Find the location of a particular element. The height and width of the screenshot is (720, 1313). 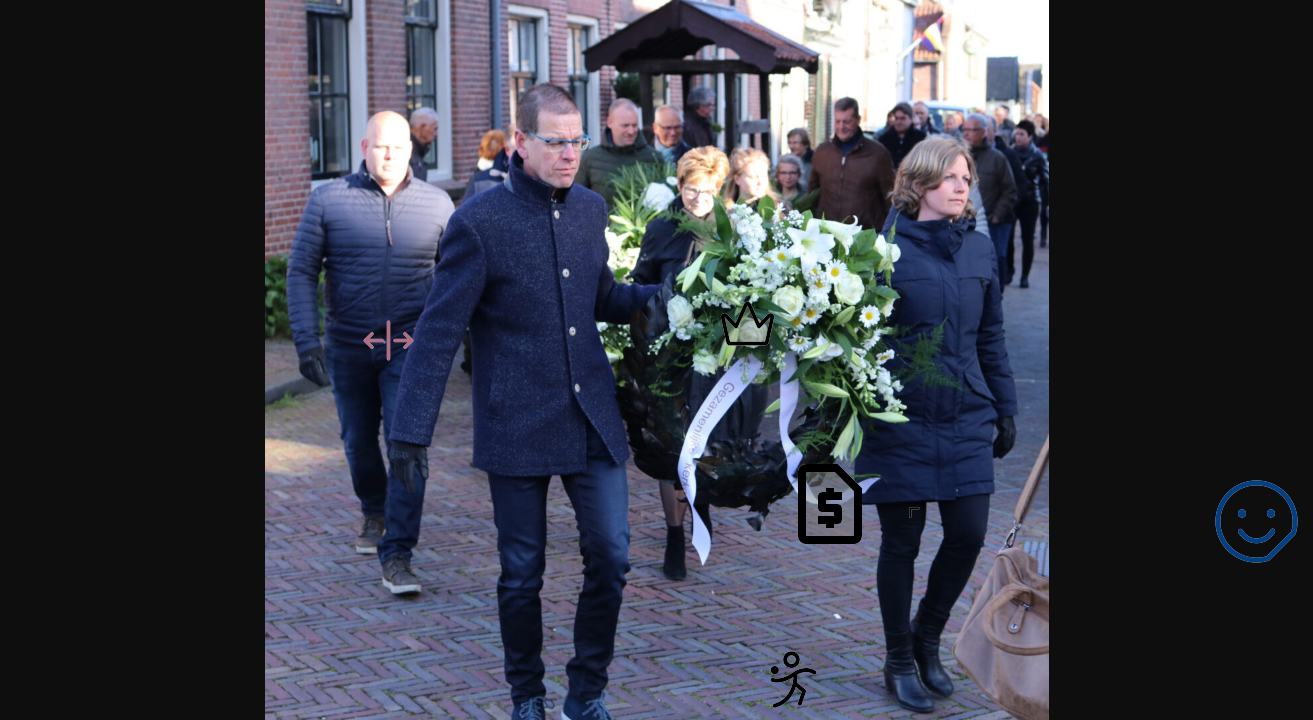

expand content horizontally is located at coordinates (388, 340).